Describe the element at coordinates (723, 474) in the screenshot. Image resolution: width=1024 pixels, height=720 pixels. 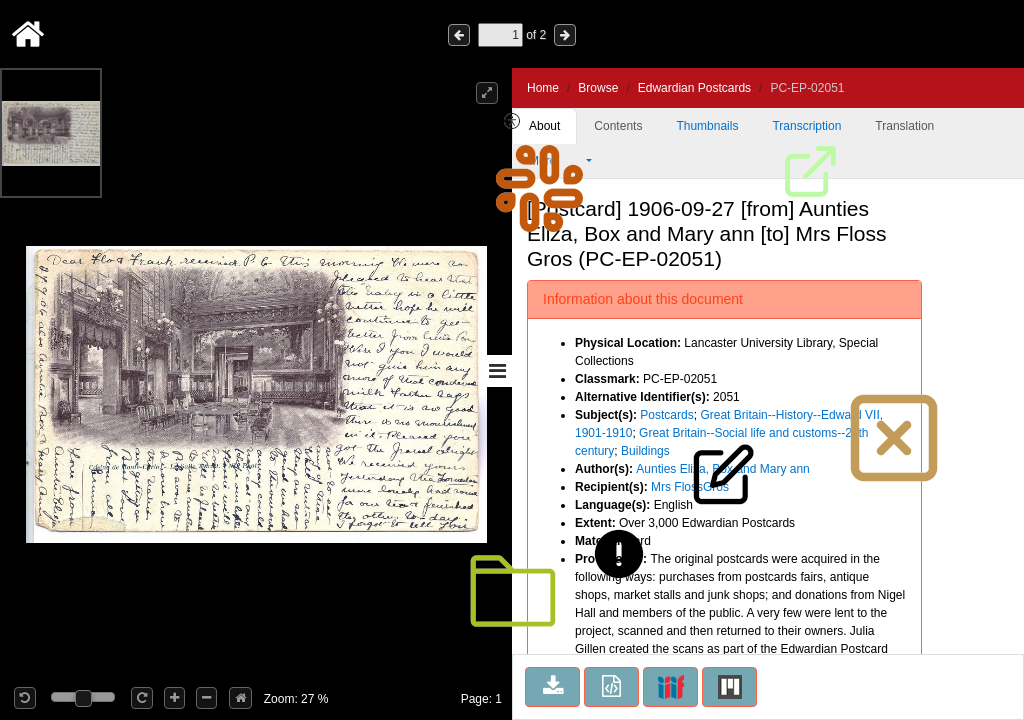
I see `edit or modify content` at that location.